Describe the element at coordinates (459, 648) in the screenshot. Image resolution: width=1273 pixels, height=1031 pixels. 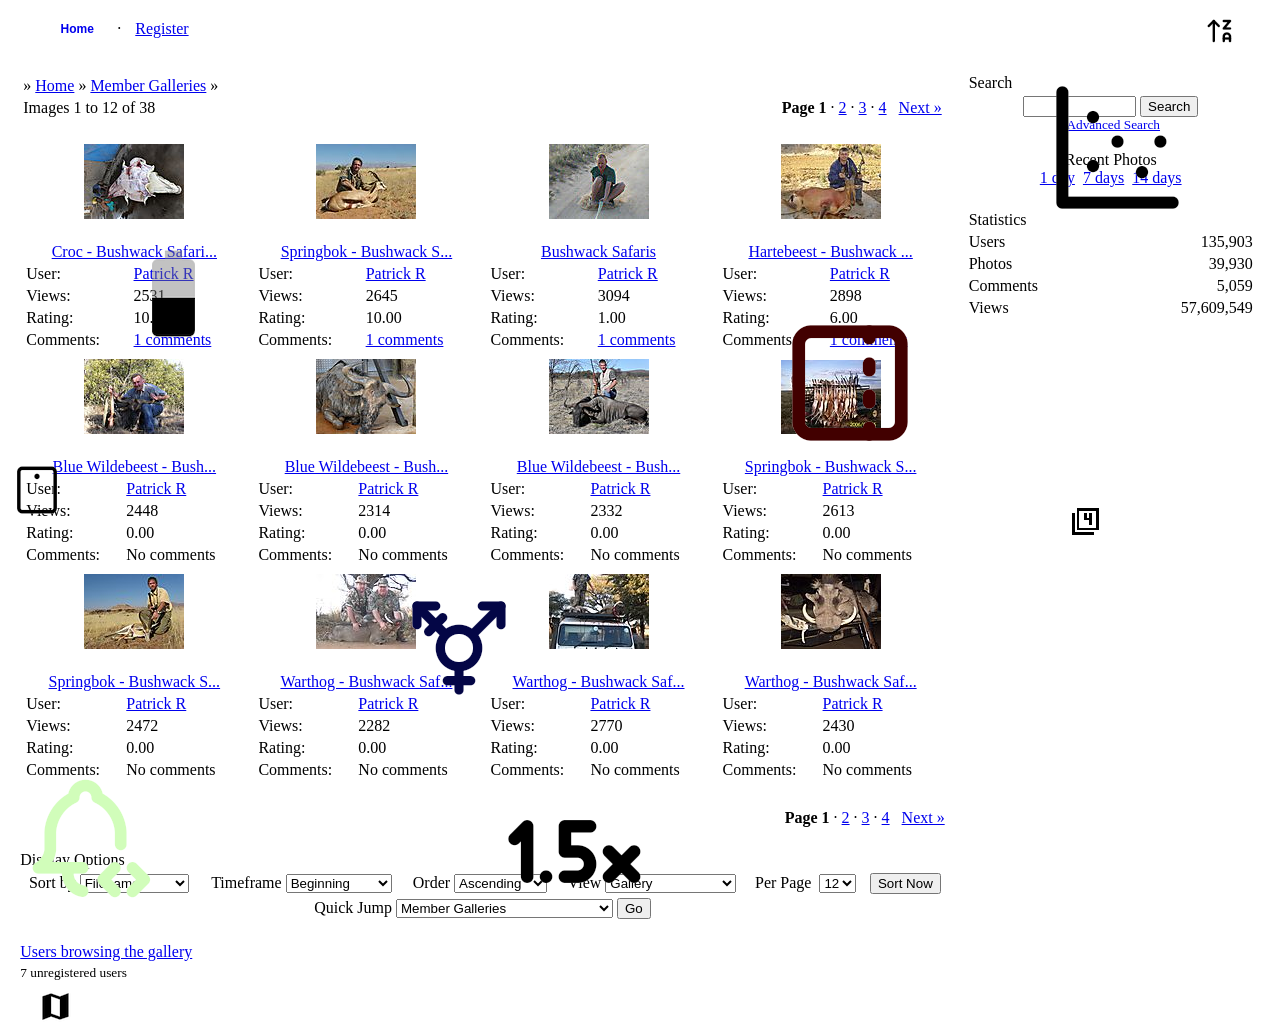
I see `select transgender as gender identity` at that location.